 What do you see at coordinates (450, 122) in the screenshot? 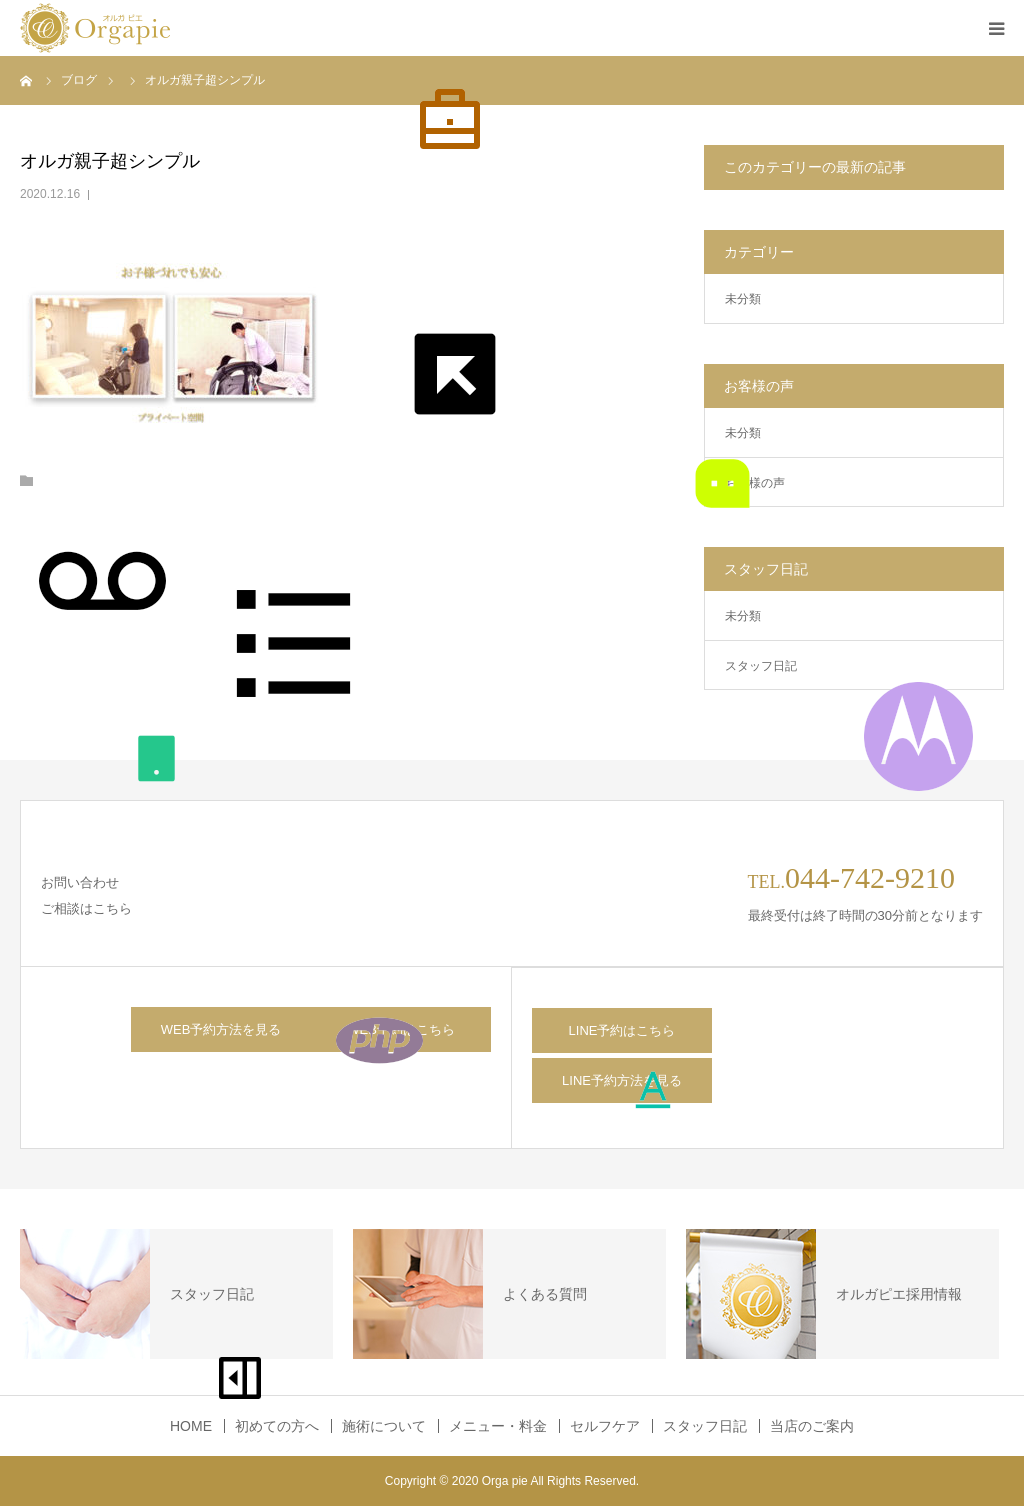
I see `access work or business features` at bounding box center [450, 122].